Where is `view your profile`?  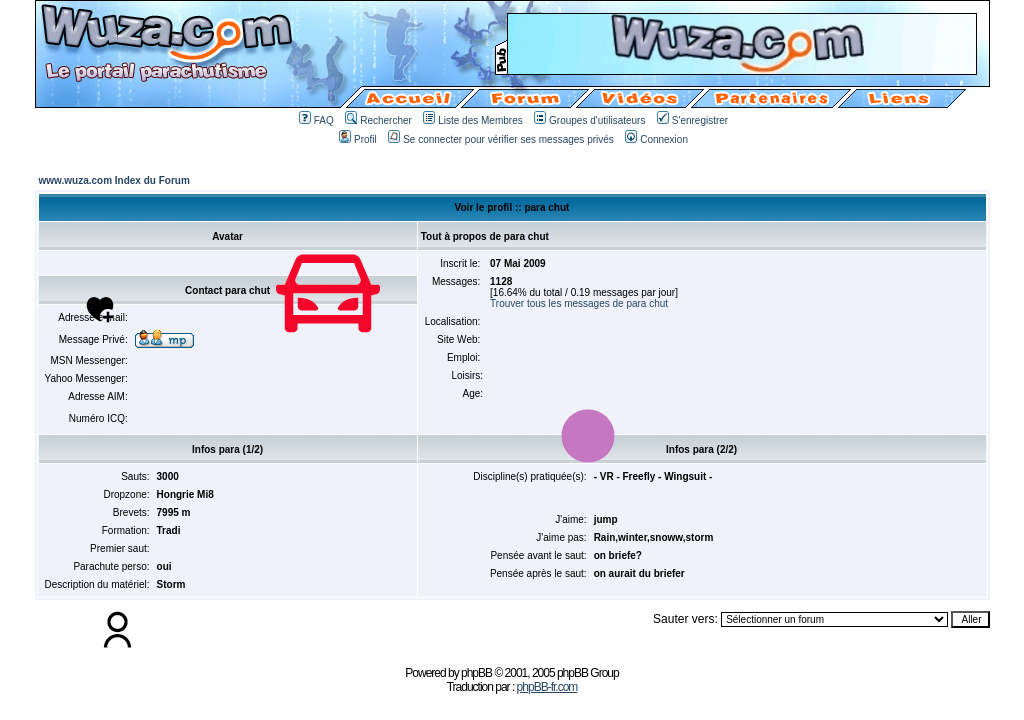 view your profile is located at coordinates (117, 630).